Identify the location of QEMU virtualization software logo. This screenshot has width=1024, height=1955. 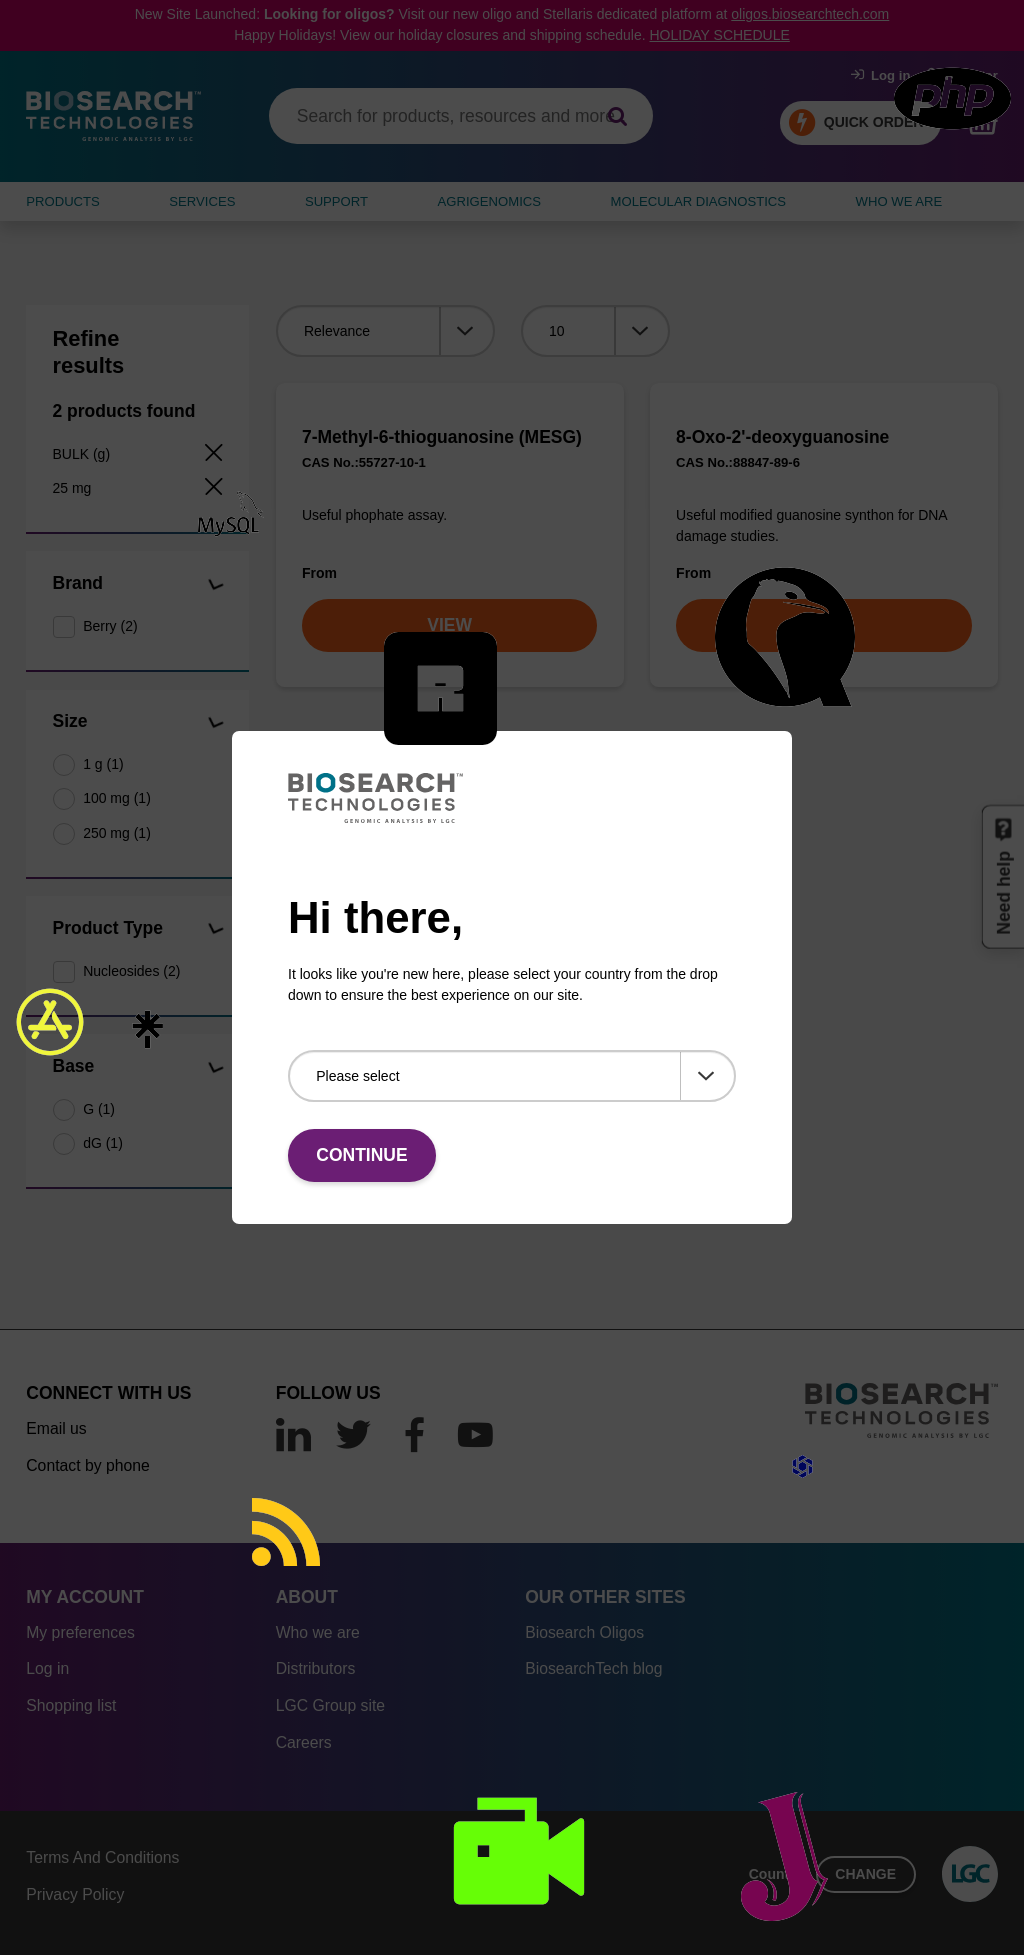
(785, 637).